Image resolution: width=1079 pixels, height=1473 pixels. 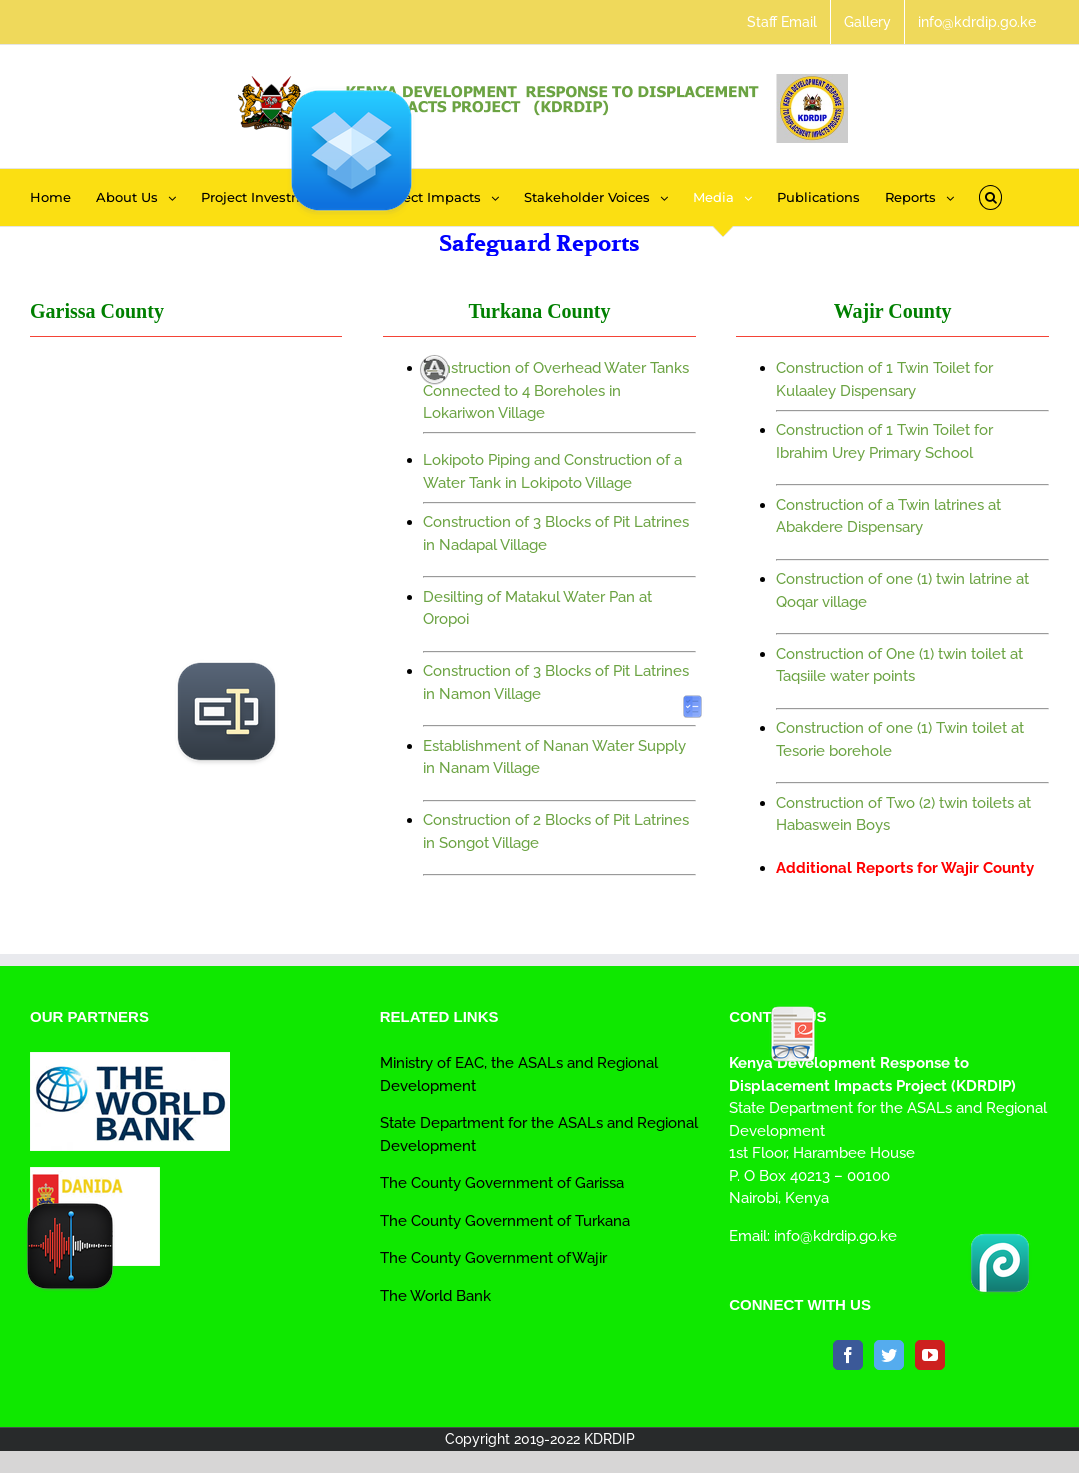 I want to click on open the to-do list app, so click(x=692, y=706).